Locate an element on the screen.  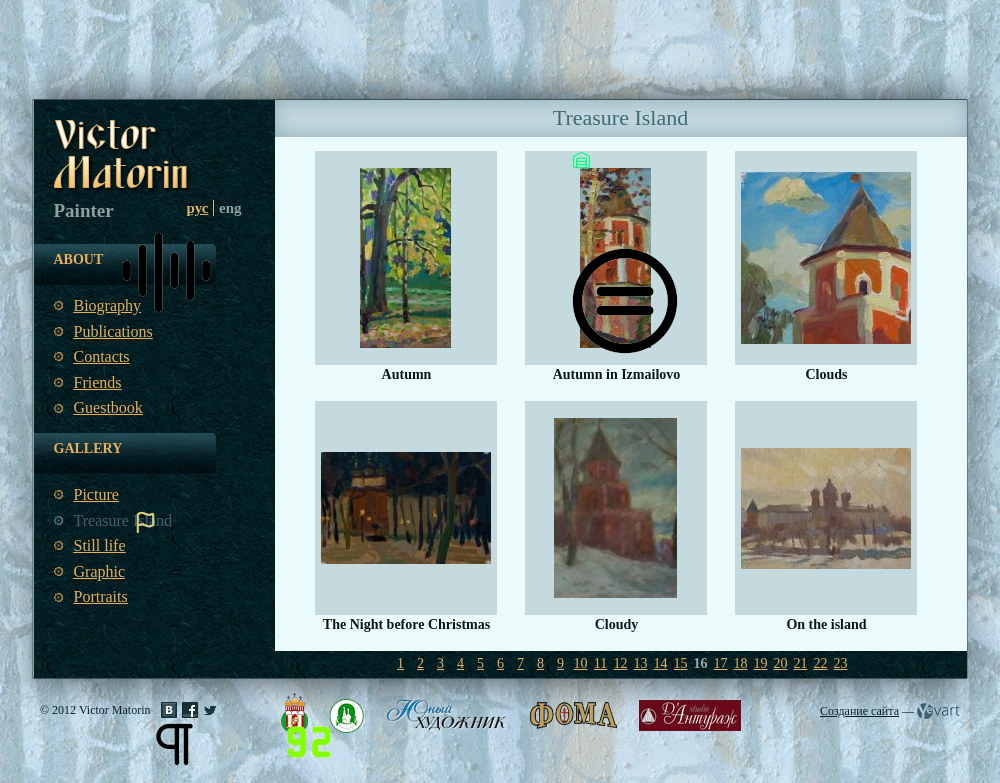
flag or bookmark an item for follow-up is located at coordinates (145, 522).